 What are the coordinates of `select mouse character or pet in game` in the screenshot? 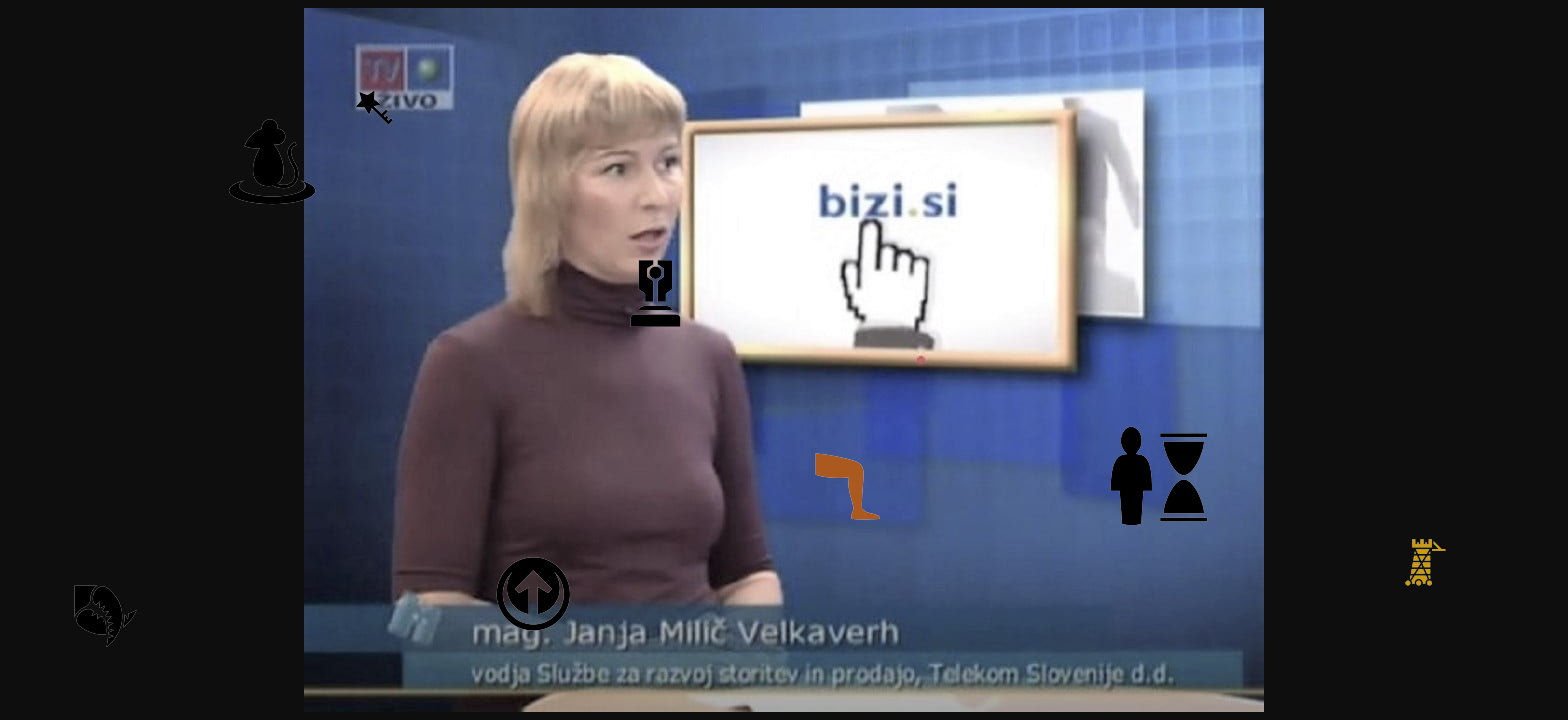 It's located at (272, 161).